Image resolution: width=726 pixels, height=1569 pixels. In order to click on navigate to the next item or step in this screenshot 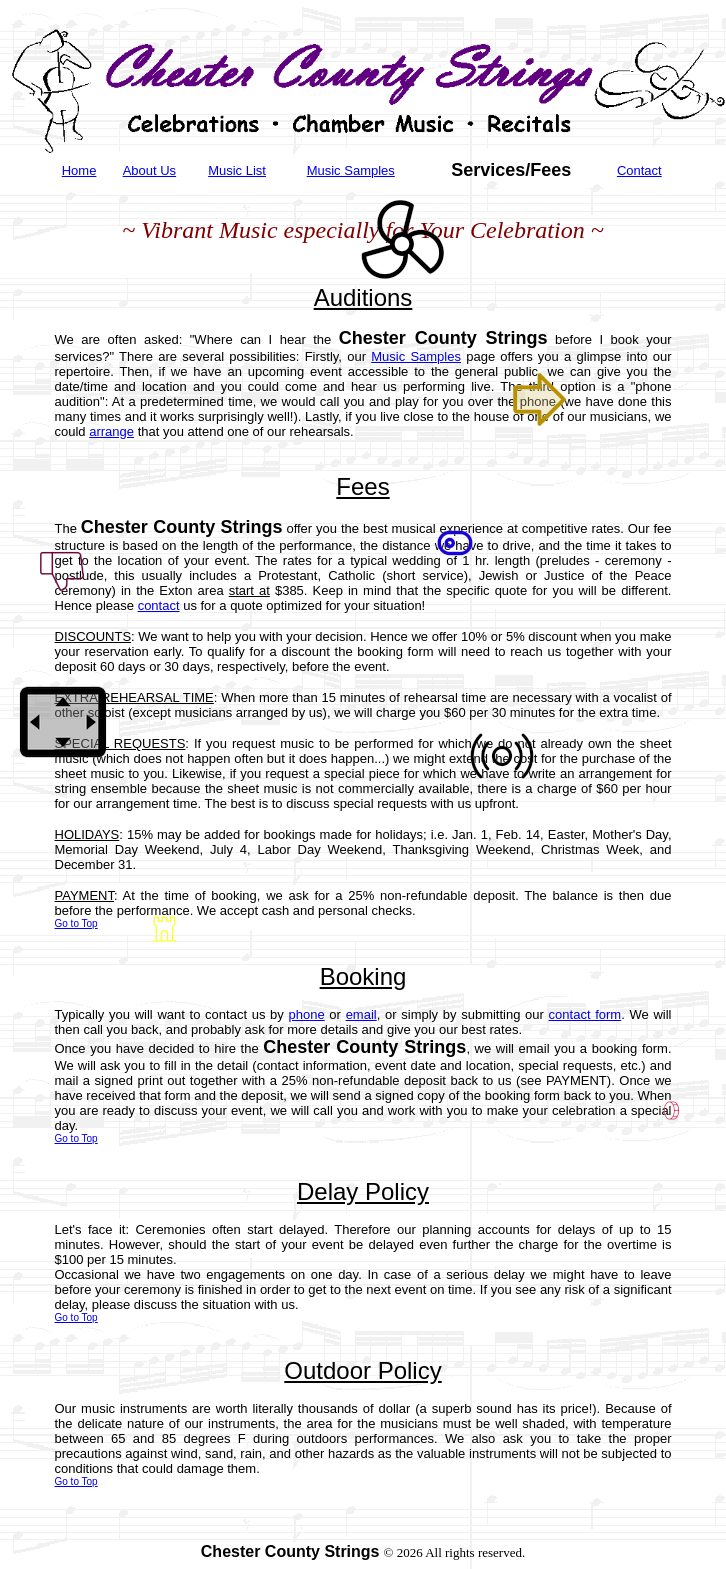, I will do `click(537, 399)`.